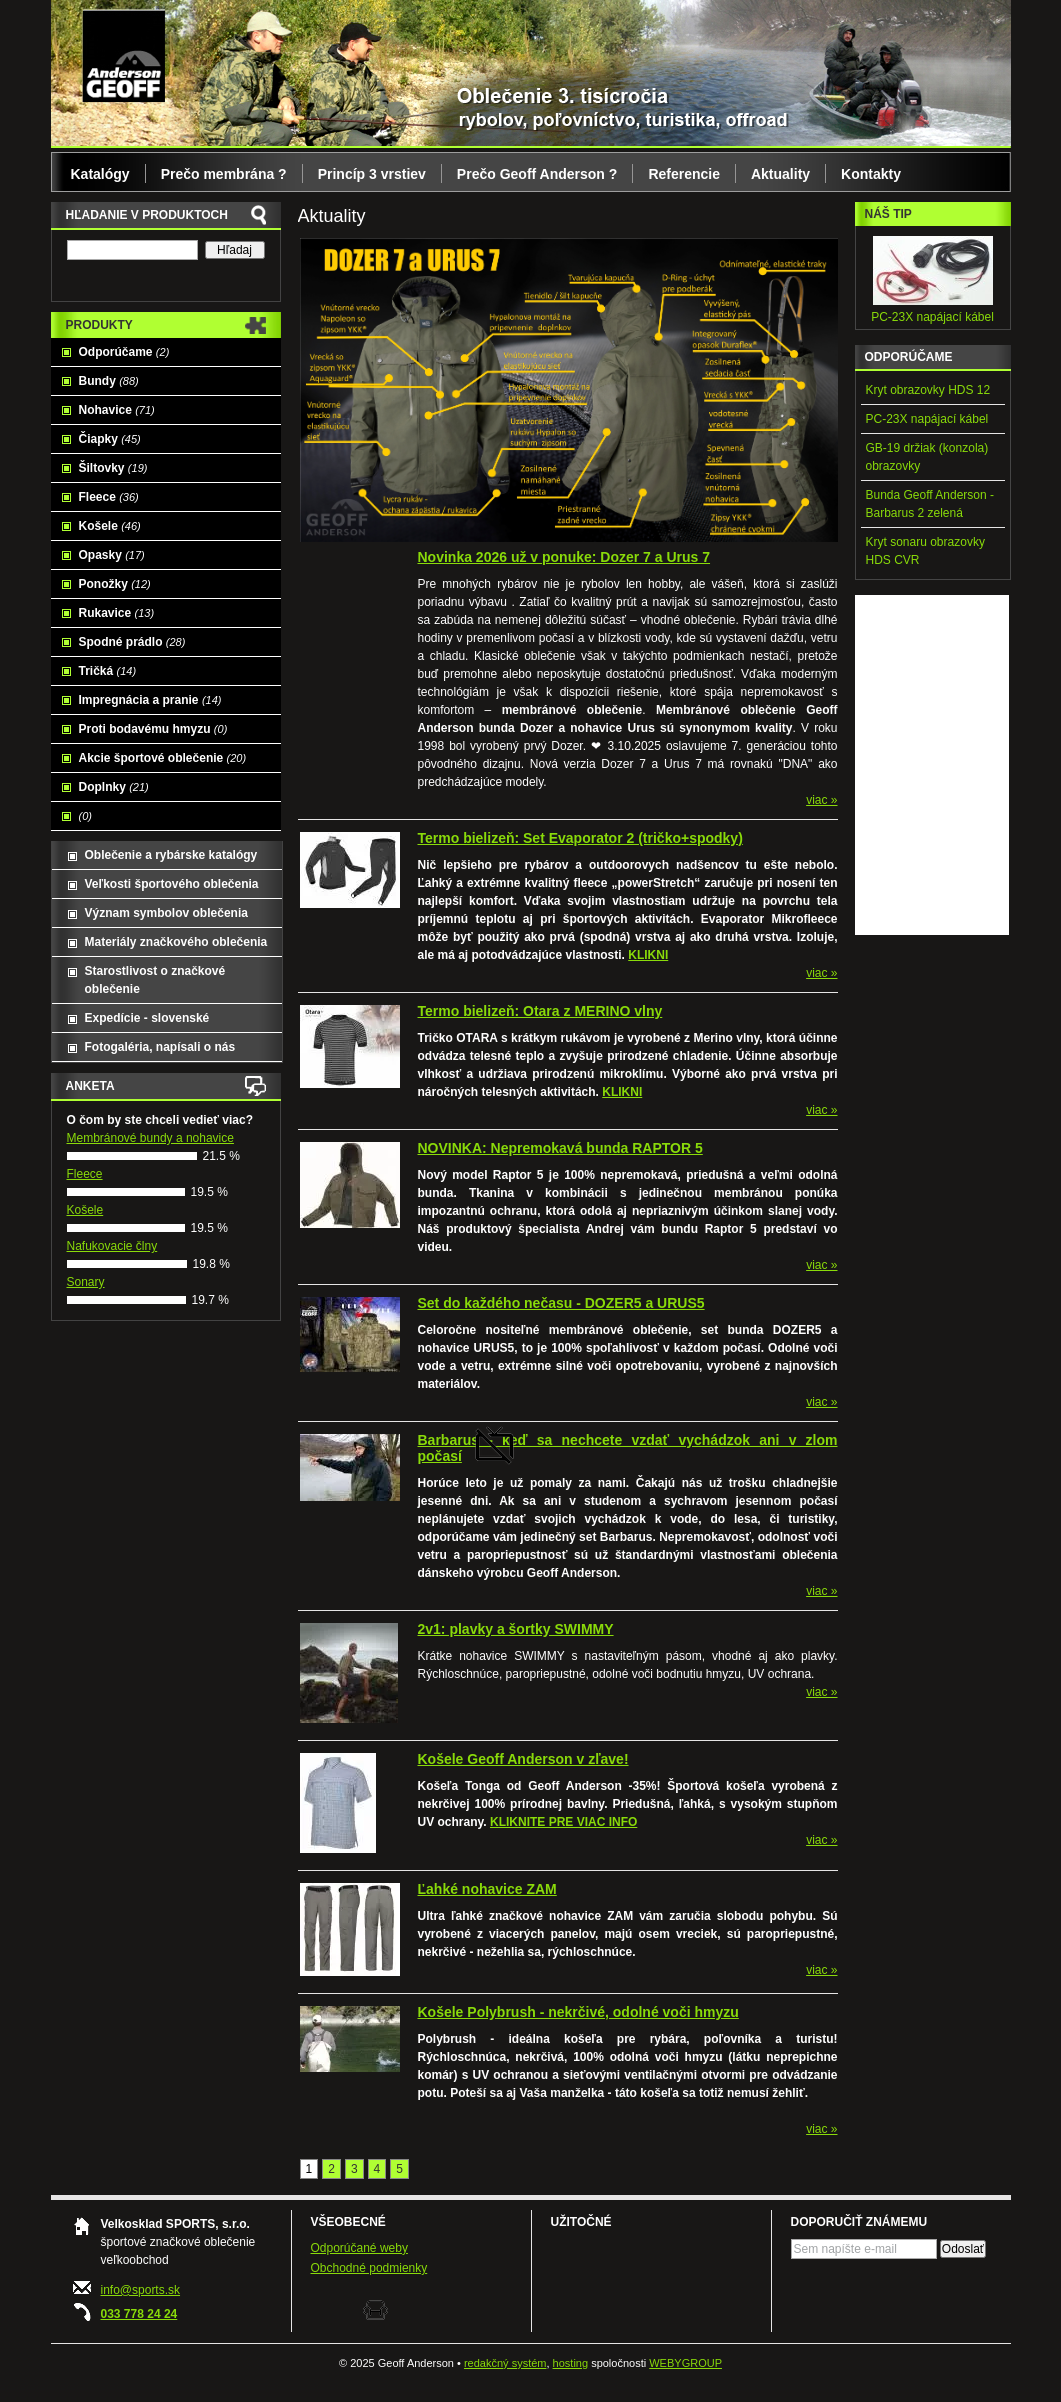 The height and width of the screenshot is (2402, 1061). I want to click on browse furniture or home decor items, so click(375, 2310).